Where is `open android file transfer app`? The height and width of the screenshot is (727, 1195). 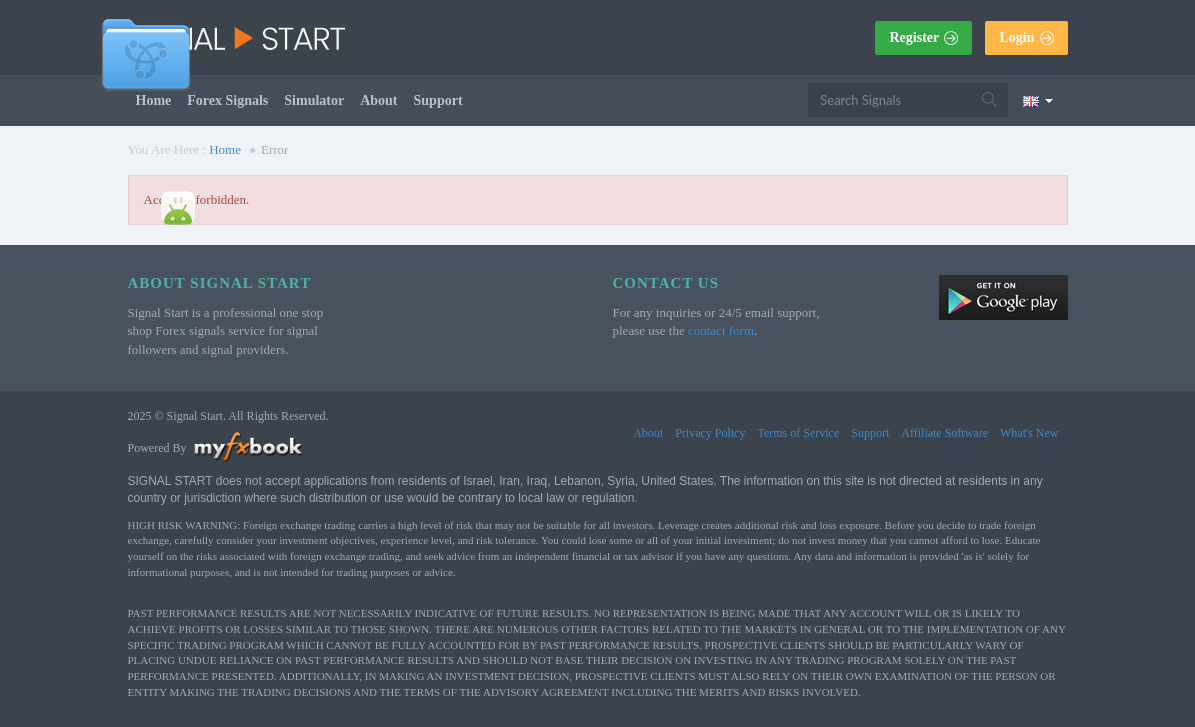 open android file transfer app is located at coordinates (178, 208).